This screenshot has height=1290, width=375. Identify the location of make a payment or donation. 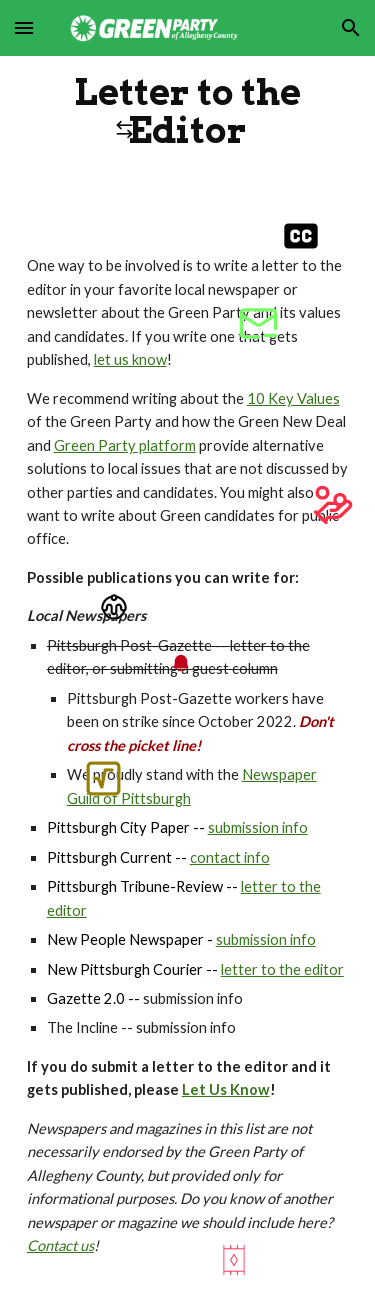
(333, 505).